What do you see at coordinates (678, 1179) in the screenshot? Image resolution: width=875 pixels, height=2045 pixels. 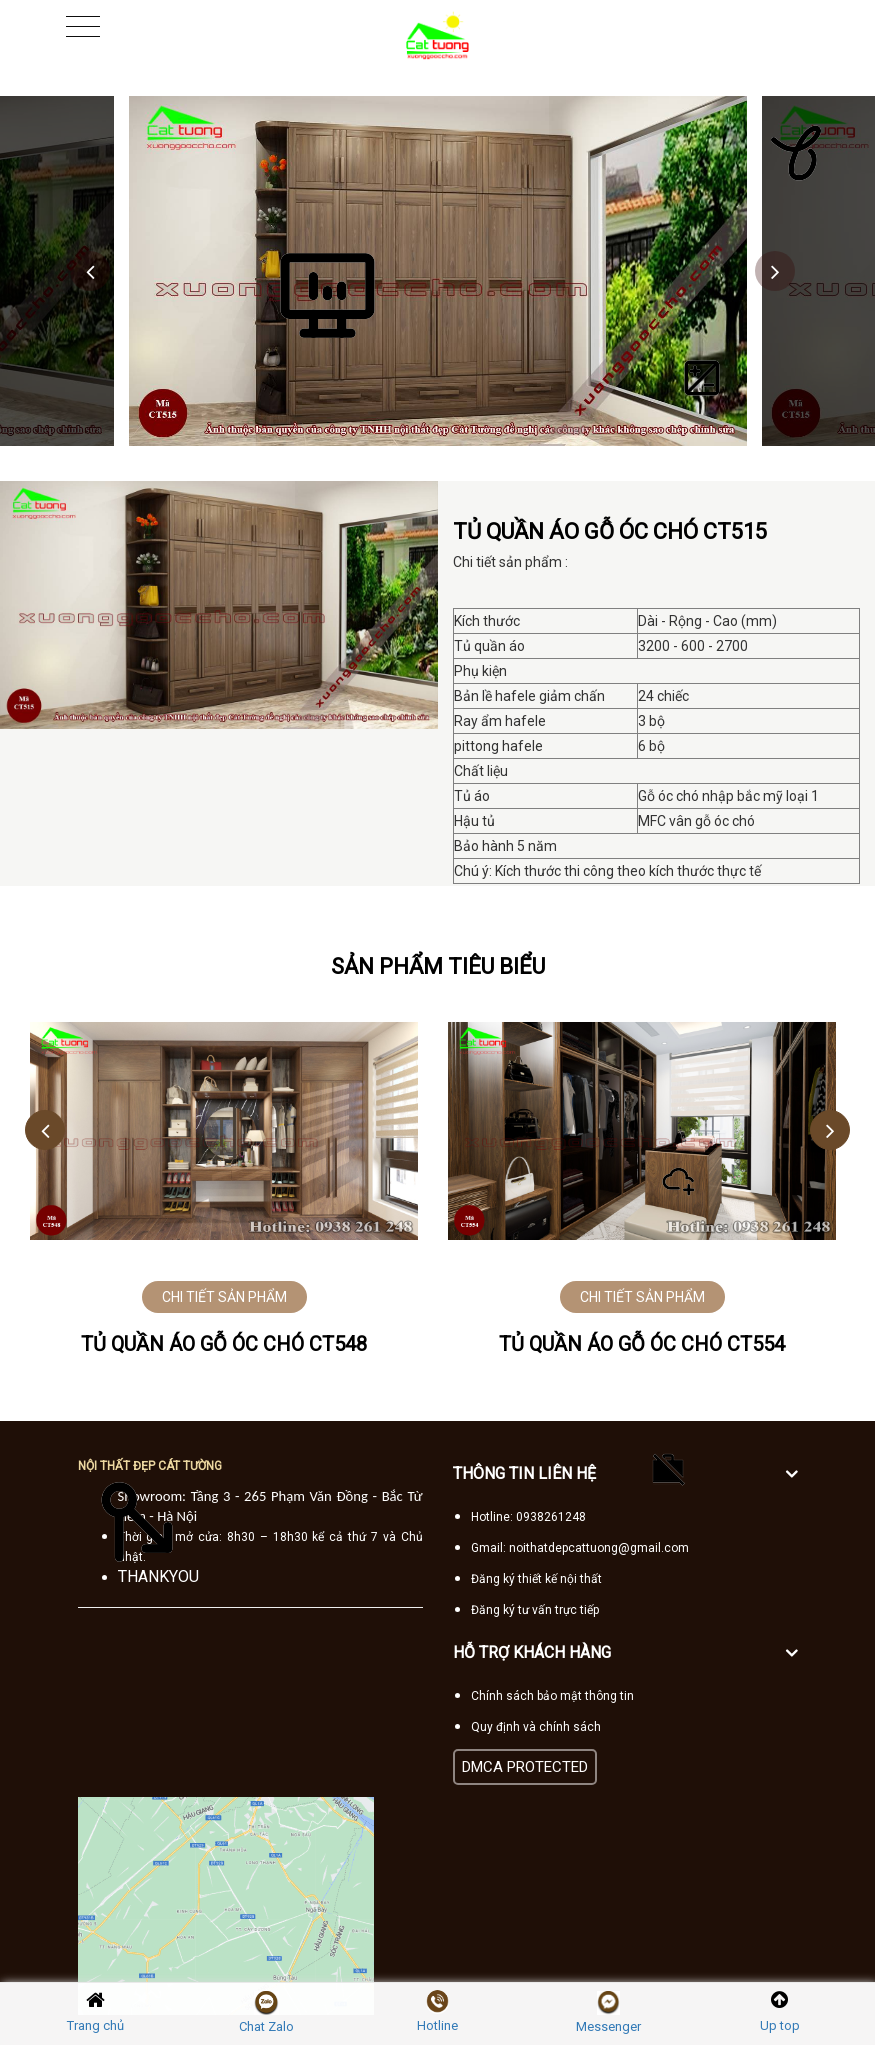 I see `upload a new file to cloud storage` at bounding box center [678, 1179].